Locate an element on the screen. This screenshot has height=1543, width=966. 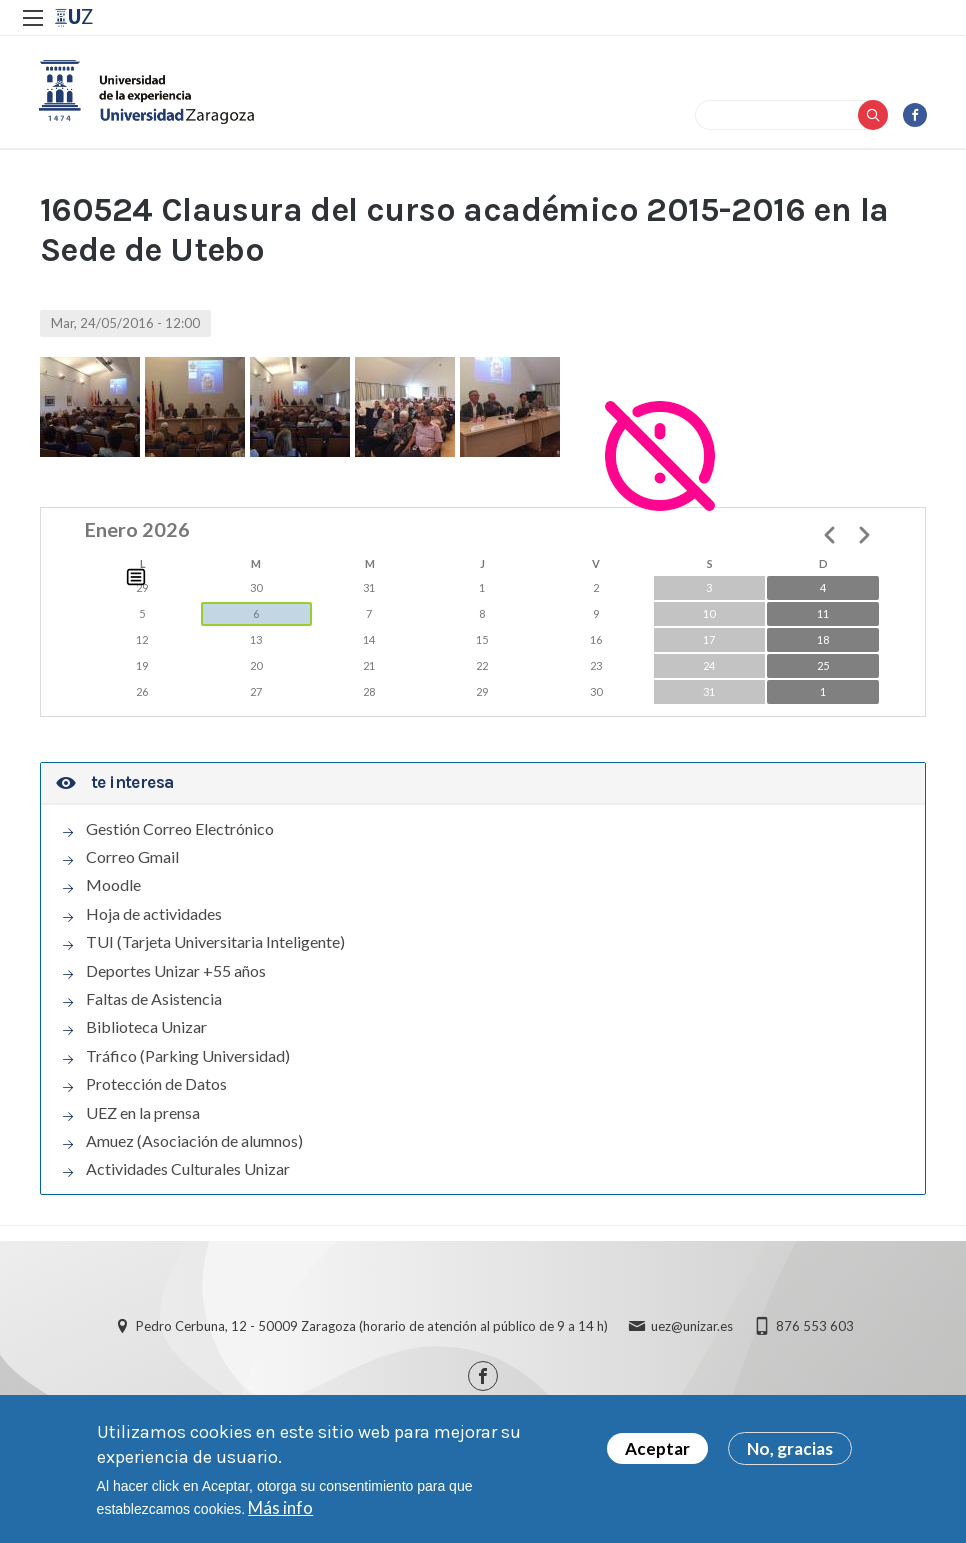
view article or document content is located at coordinates (136, 577).